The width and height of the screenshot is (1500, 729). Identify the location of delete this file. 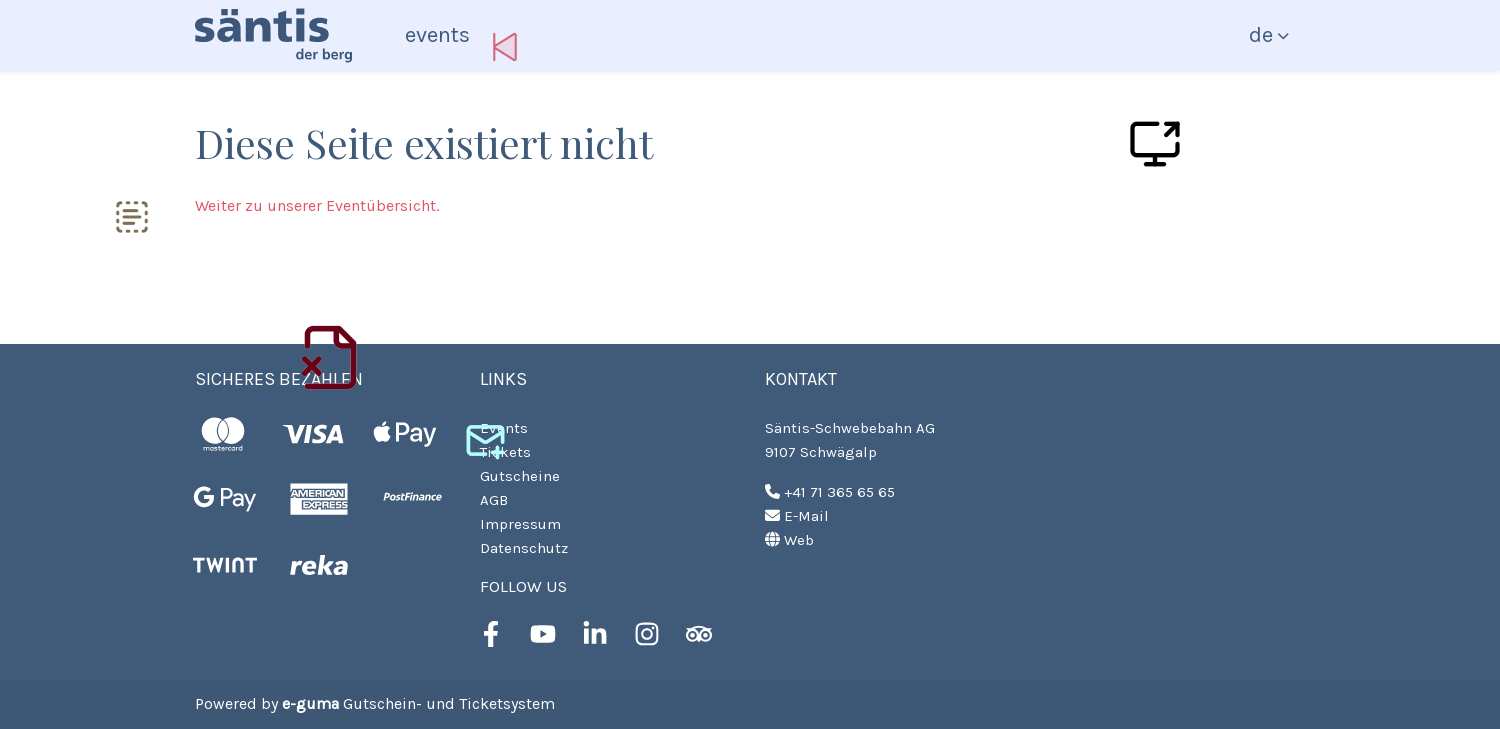
(330, 357).